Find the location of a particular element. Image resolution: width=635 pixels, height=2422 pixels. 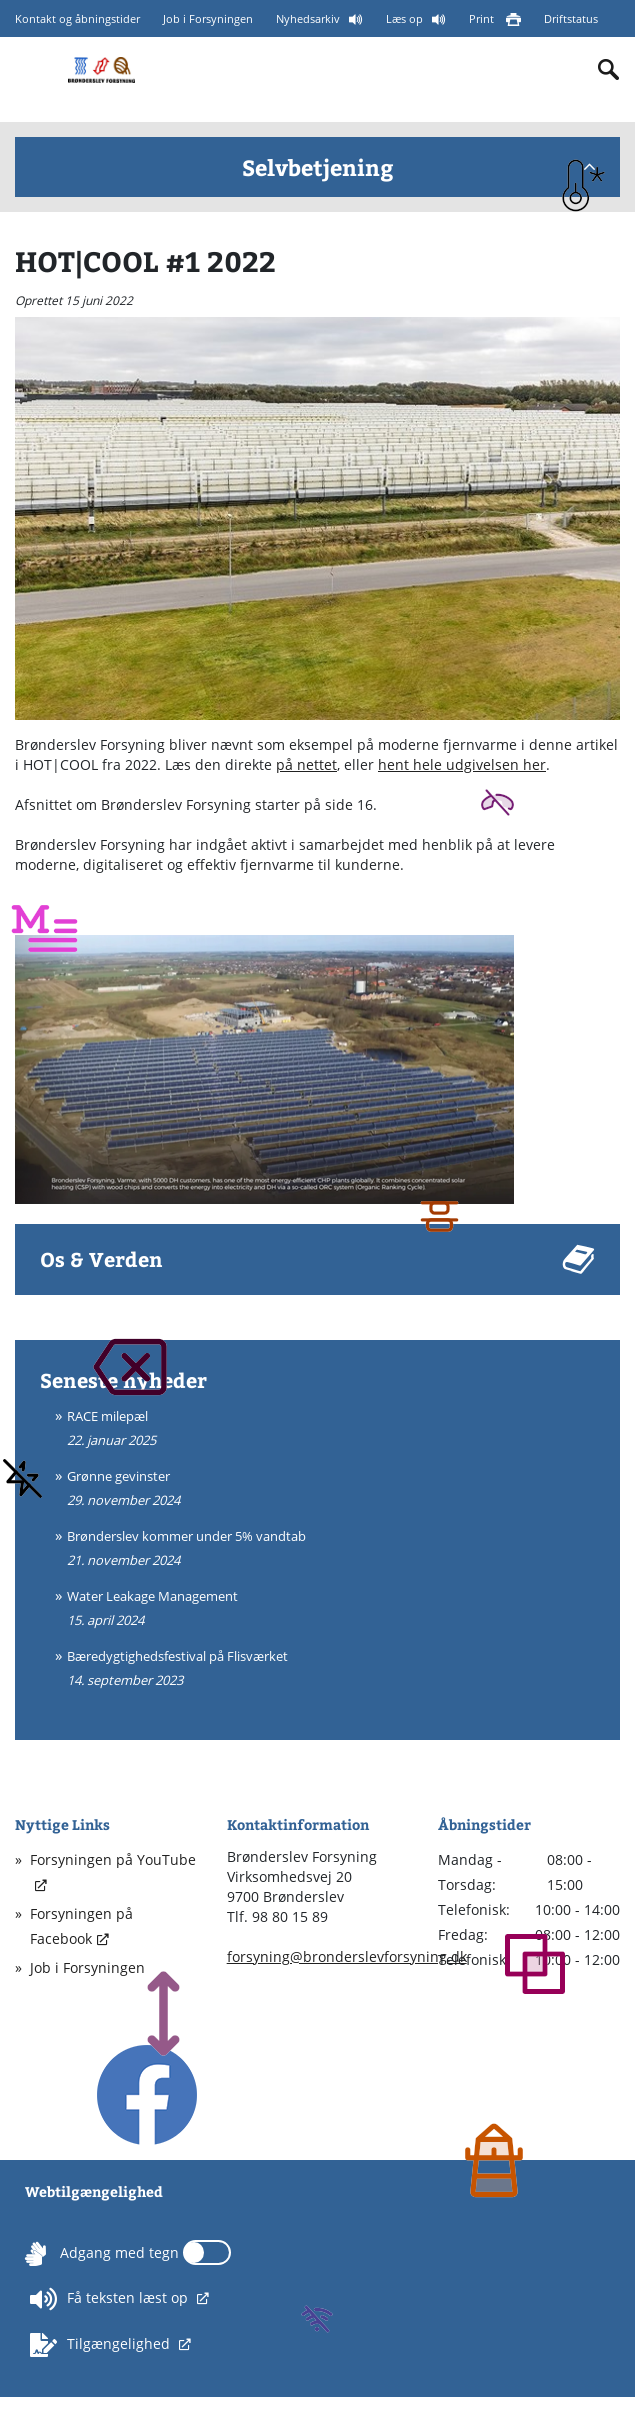

adjust height or vertical size is located at coordinates (163, 2013).